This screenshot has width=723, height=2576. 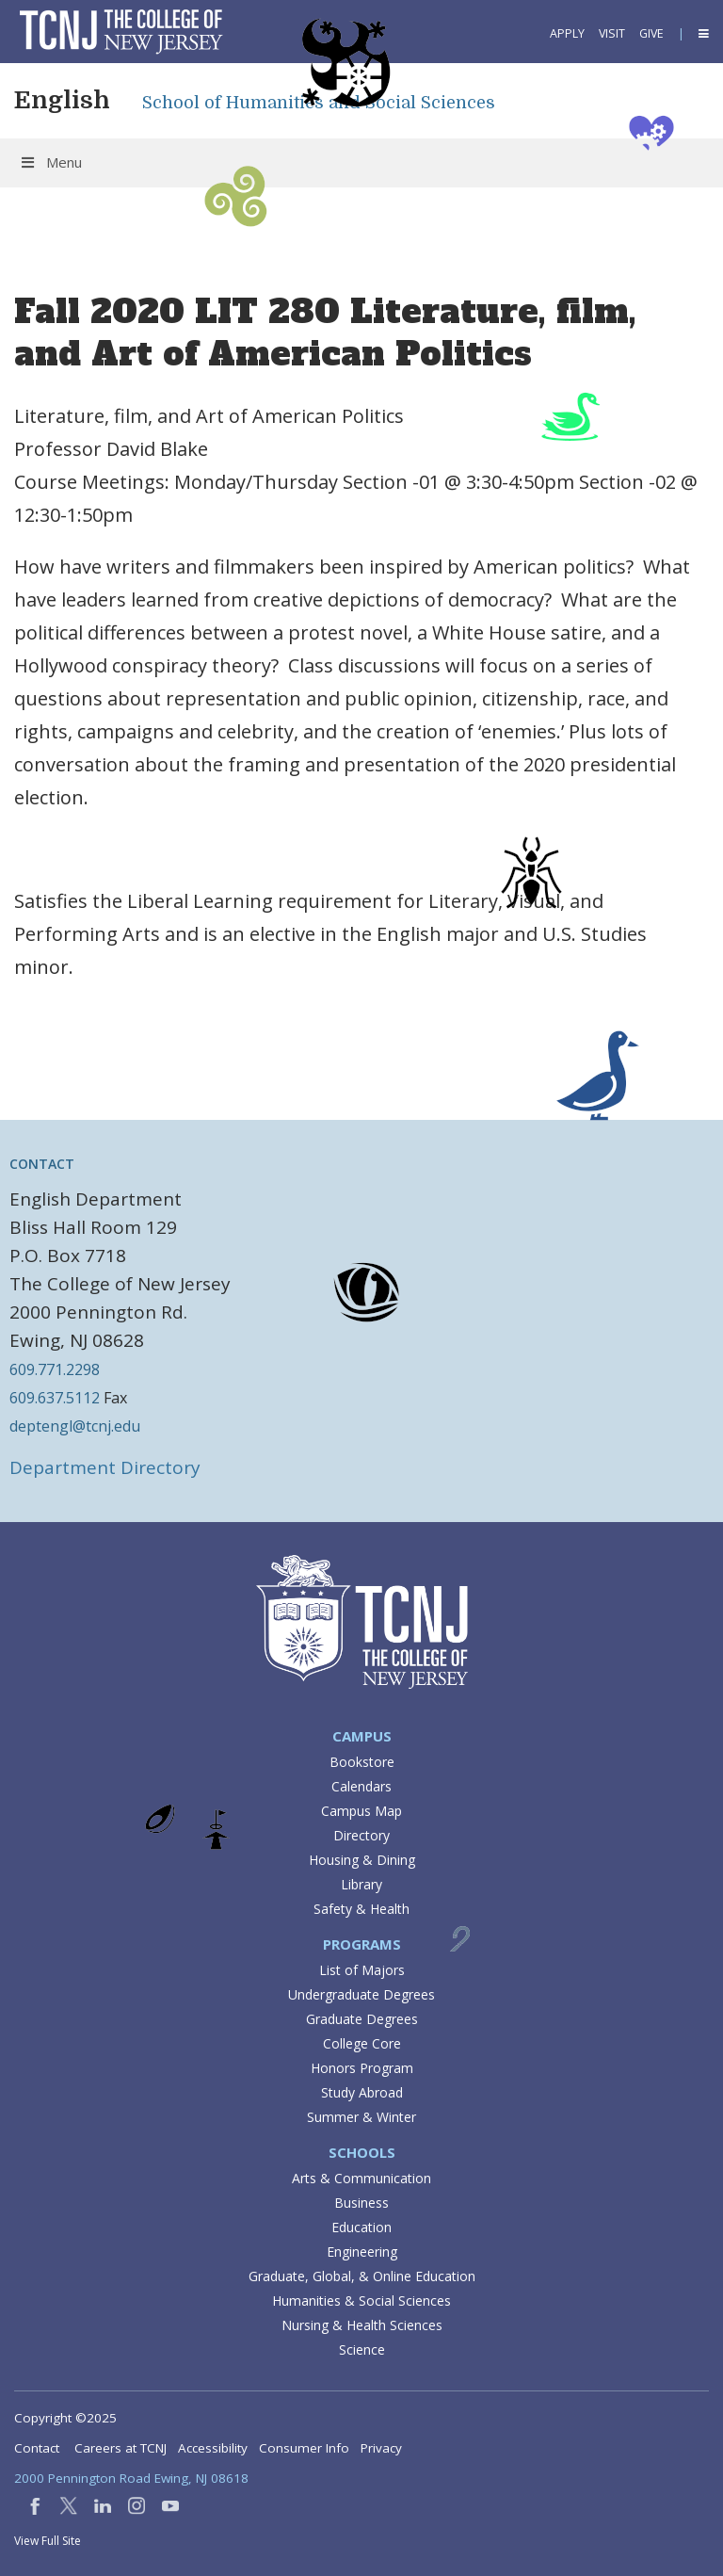 I want to click on explore hidden romance or secret admirer features, so click(x=651, y=136).